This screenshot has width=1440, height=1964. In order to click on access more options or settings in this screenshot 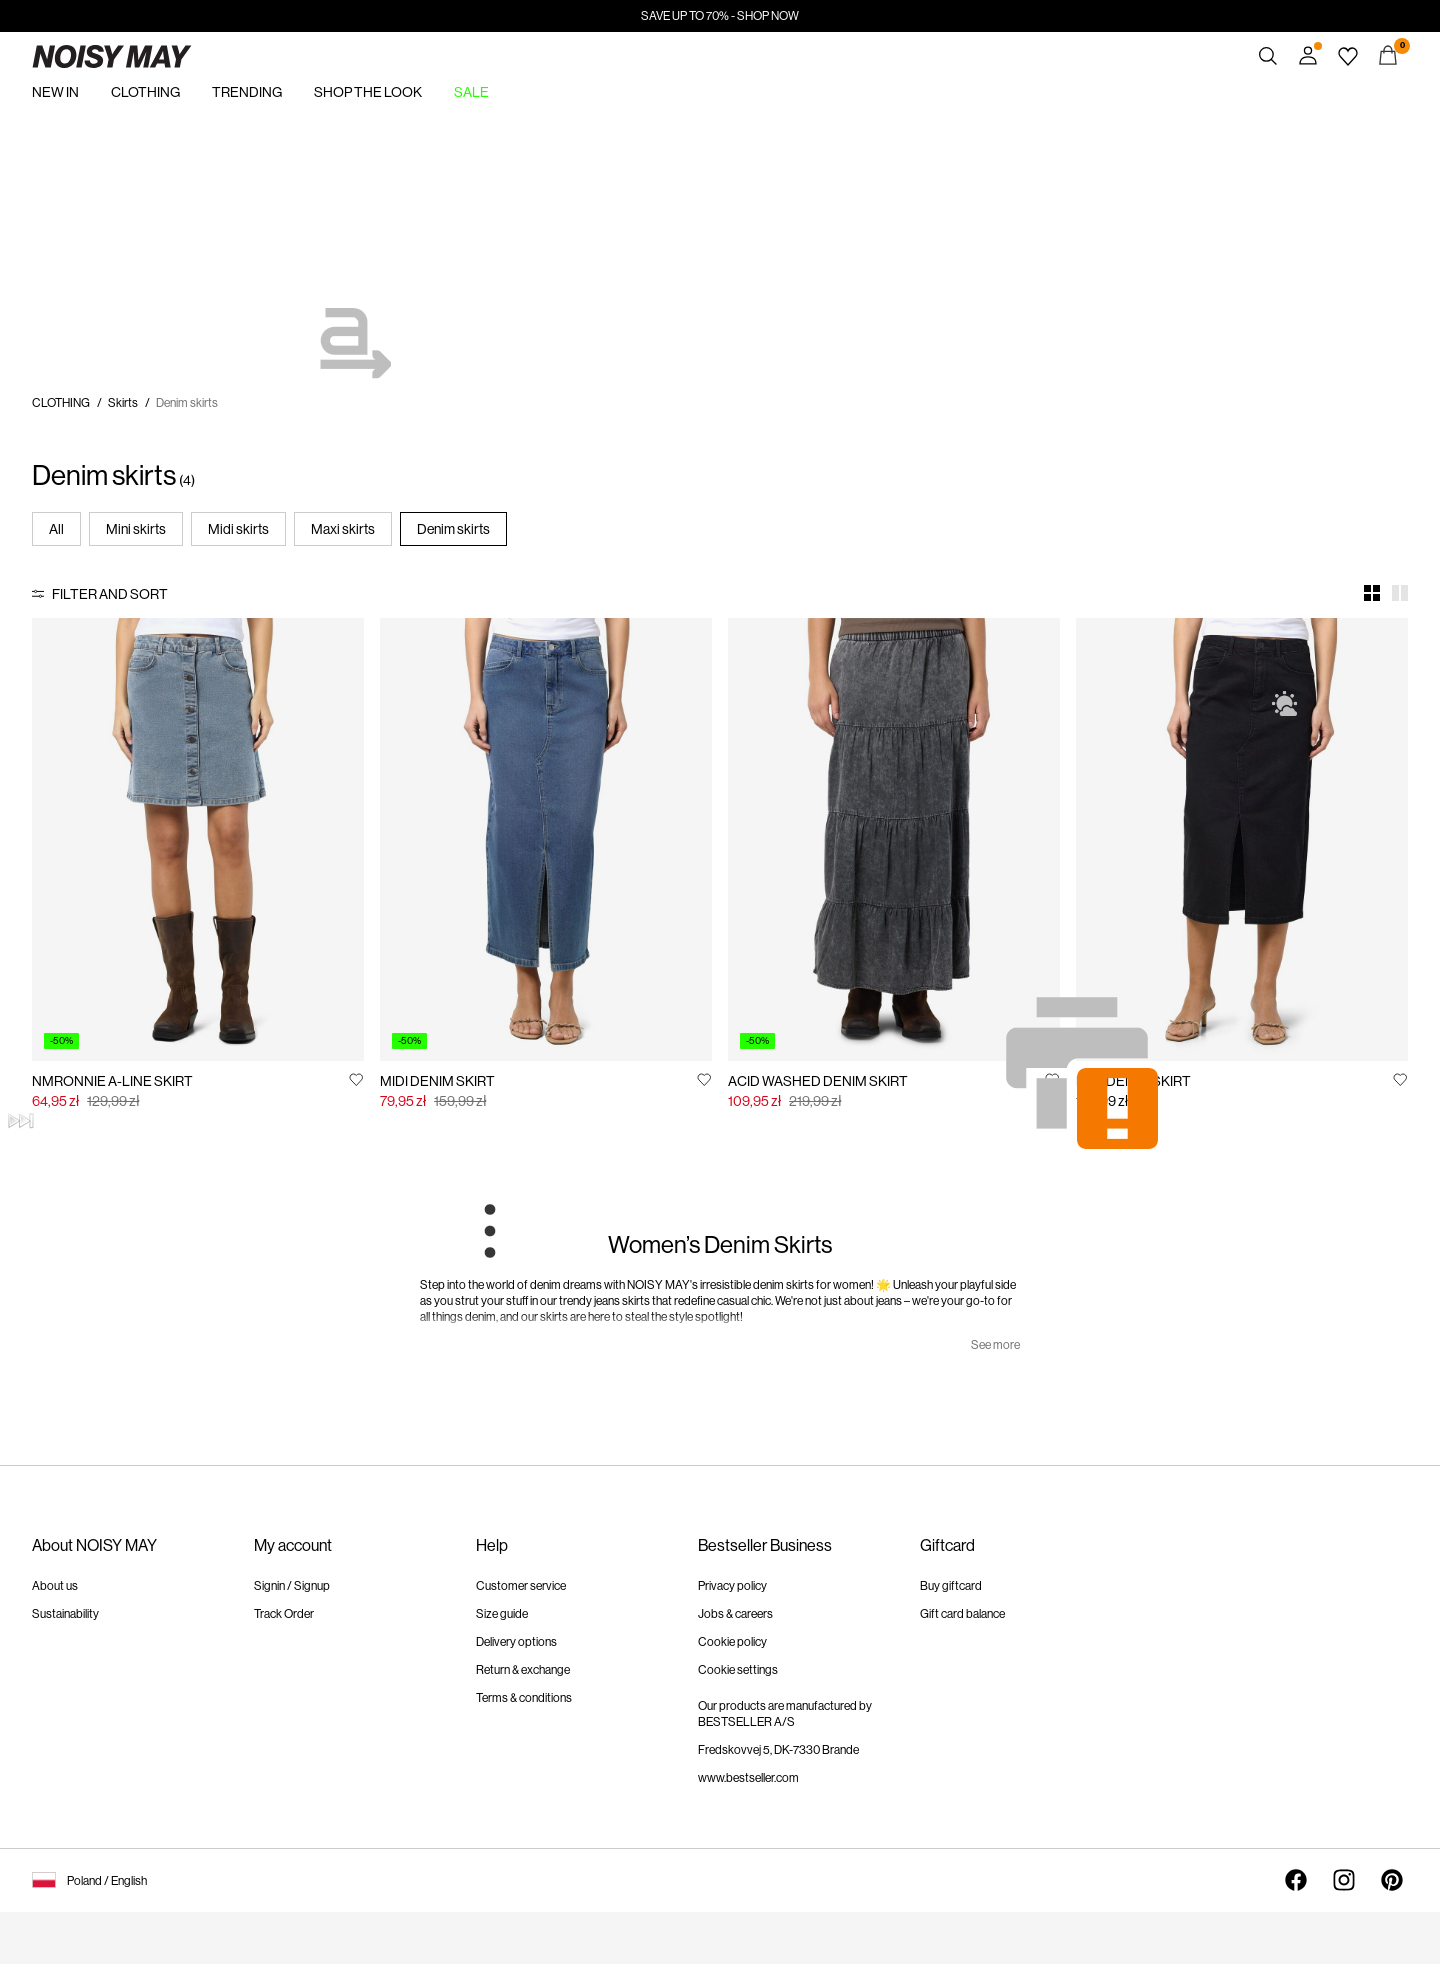, I will do `click(490, 1231)`.